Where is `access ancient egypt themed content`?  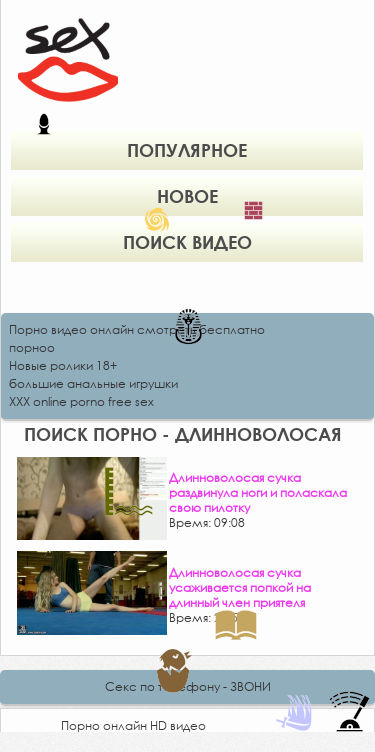 access ancient egypt themed content is located at coordinates (188, 326).